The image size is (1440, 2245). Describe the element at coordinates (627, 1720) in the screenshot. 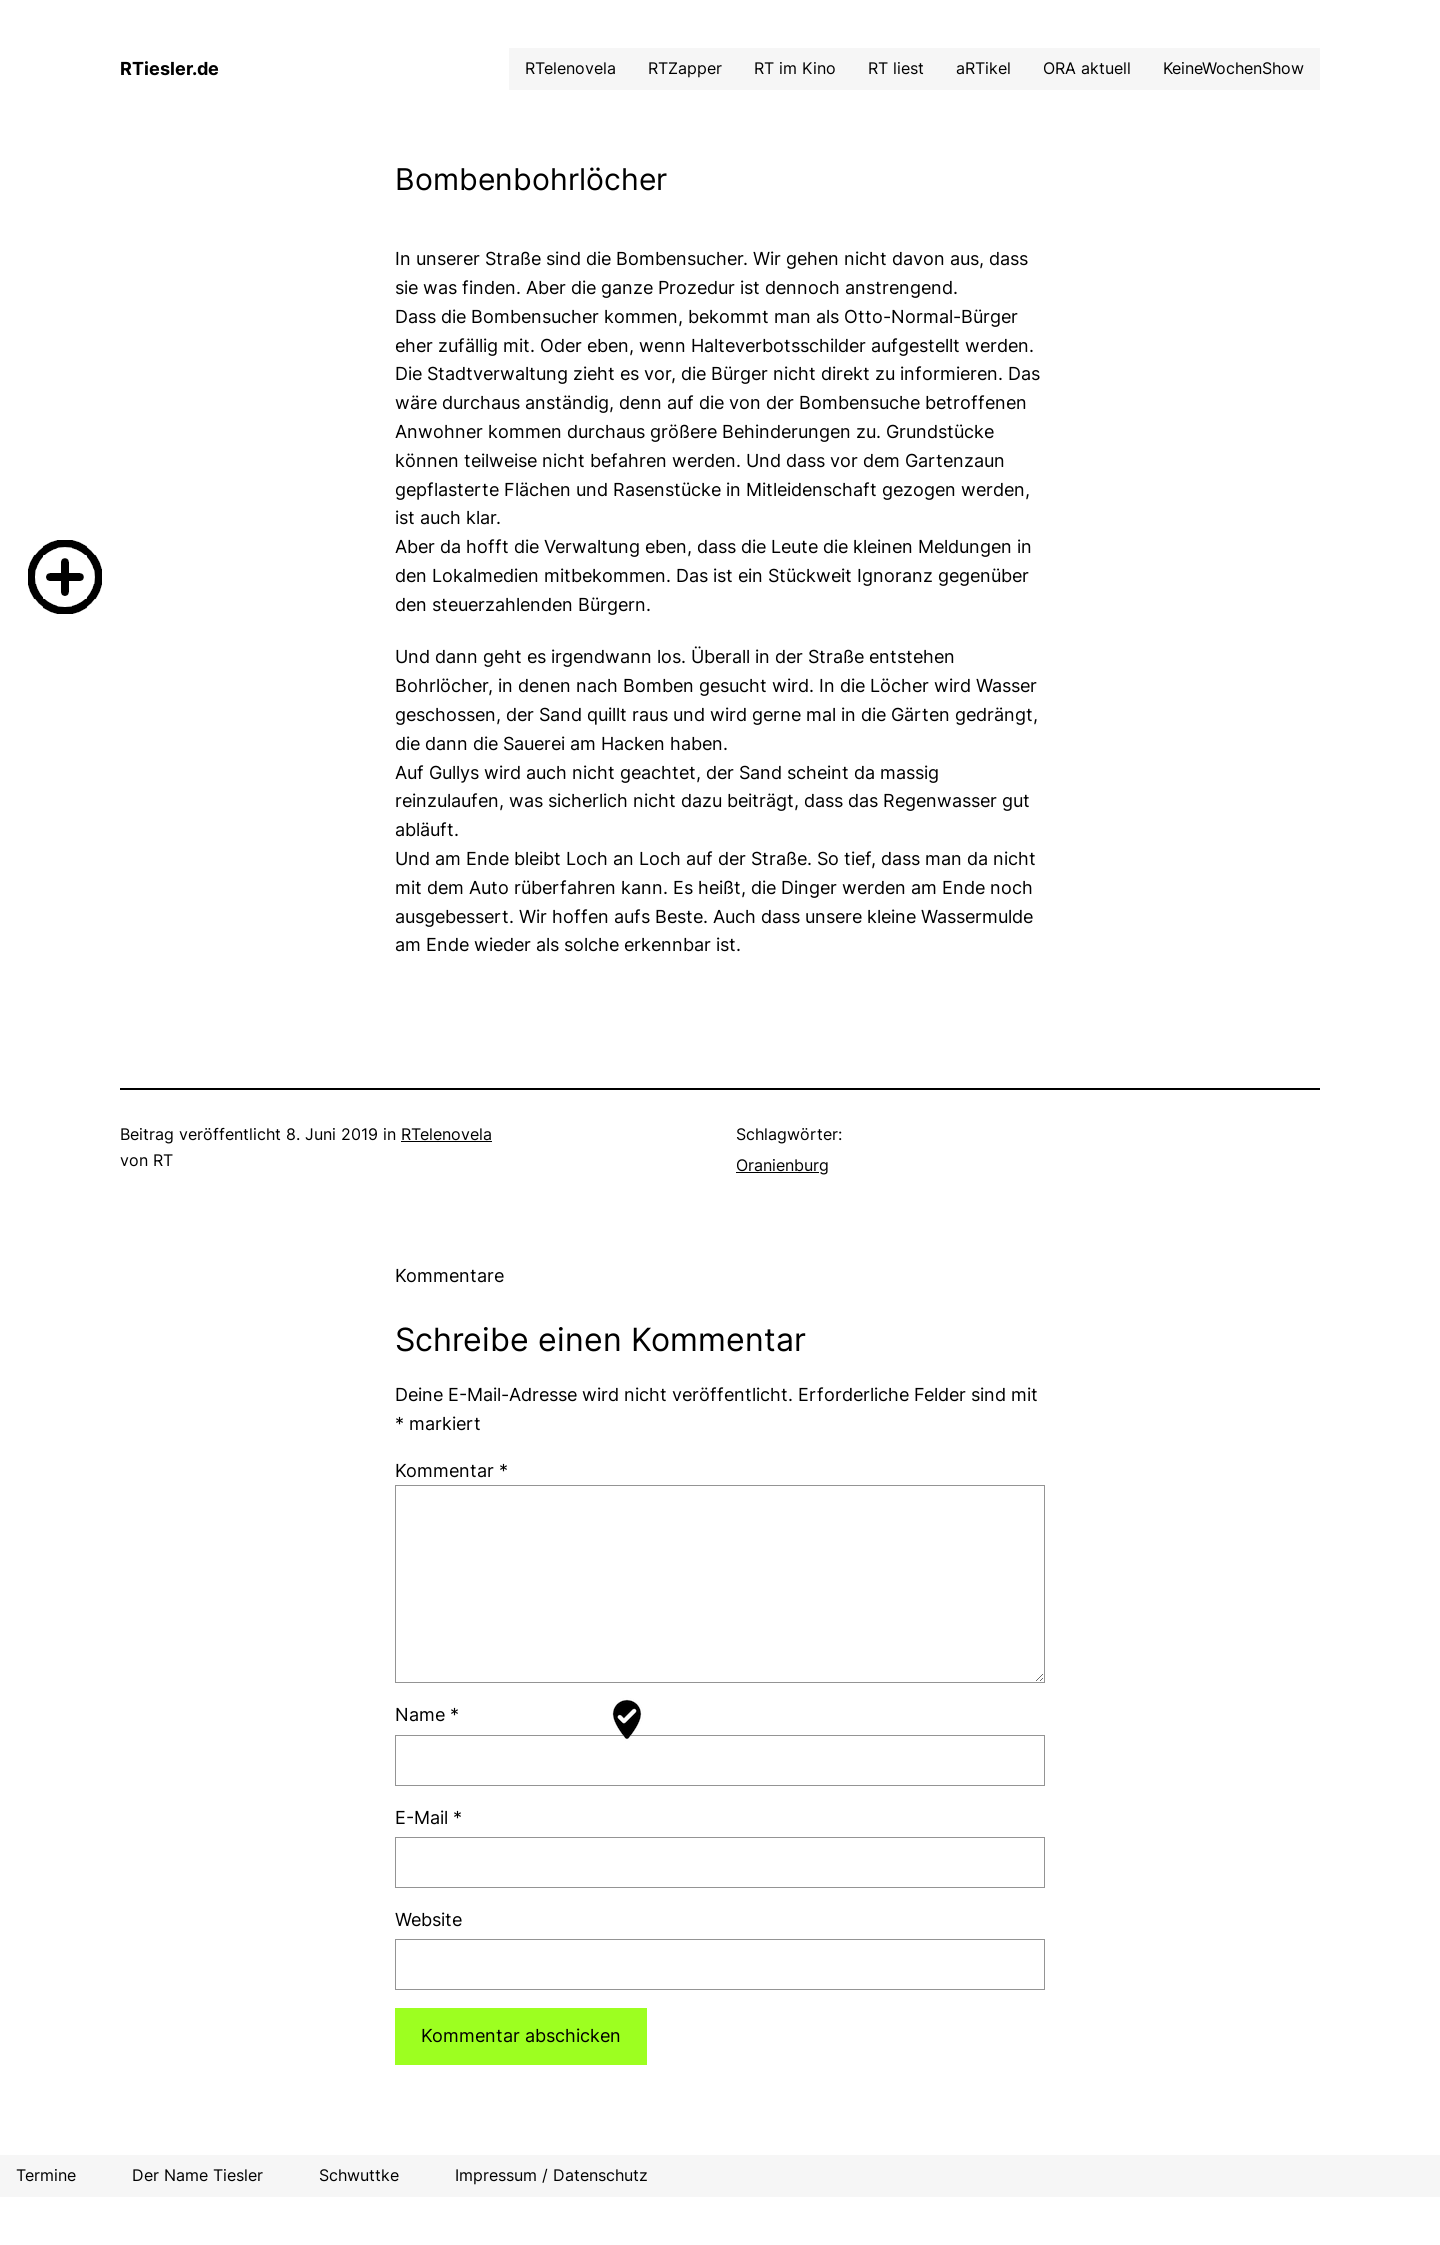

I see `confirm or select a location` at that location.